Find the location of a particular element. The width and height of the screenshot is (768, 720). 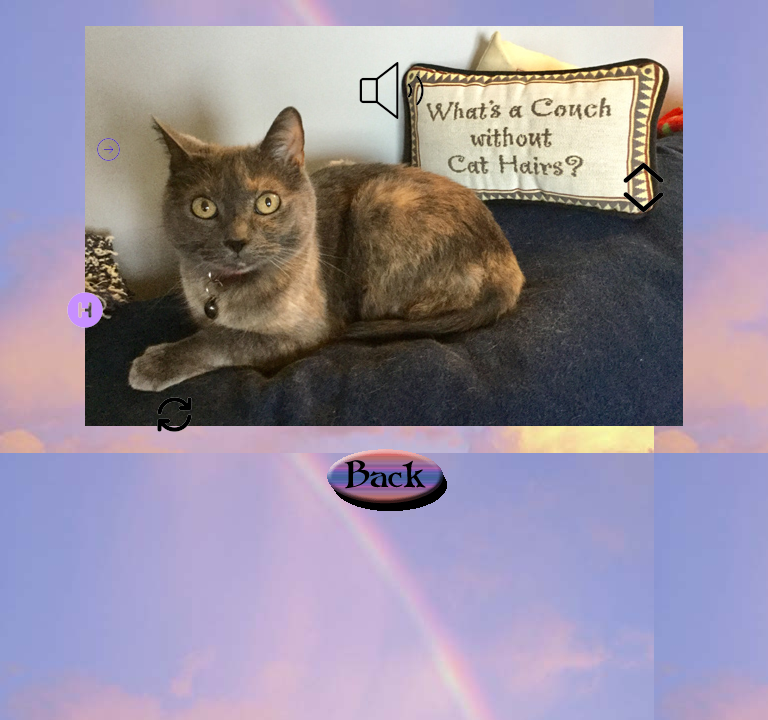

proceed to next step is located at coordinates (108, 149).